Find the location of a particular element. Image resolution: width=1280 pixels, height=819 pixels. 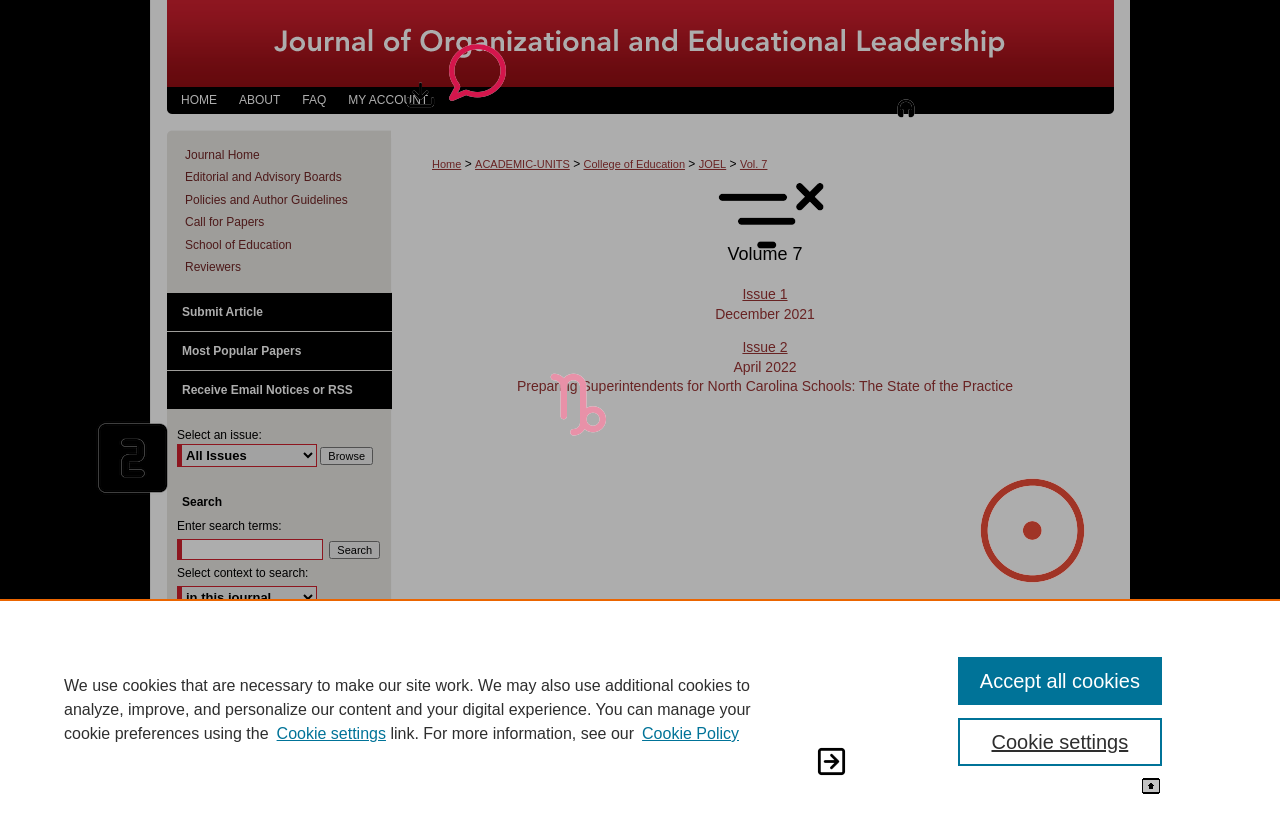

capricorn zodiac sign symbol is located at coordinates (580, 403).